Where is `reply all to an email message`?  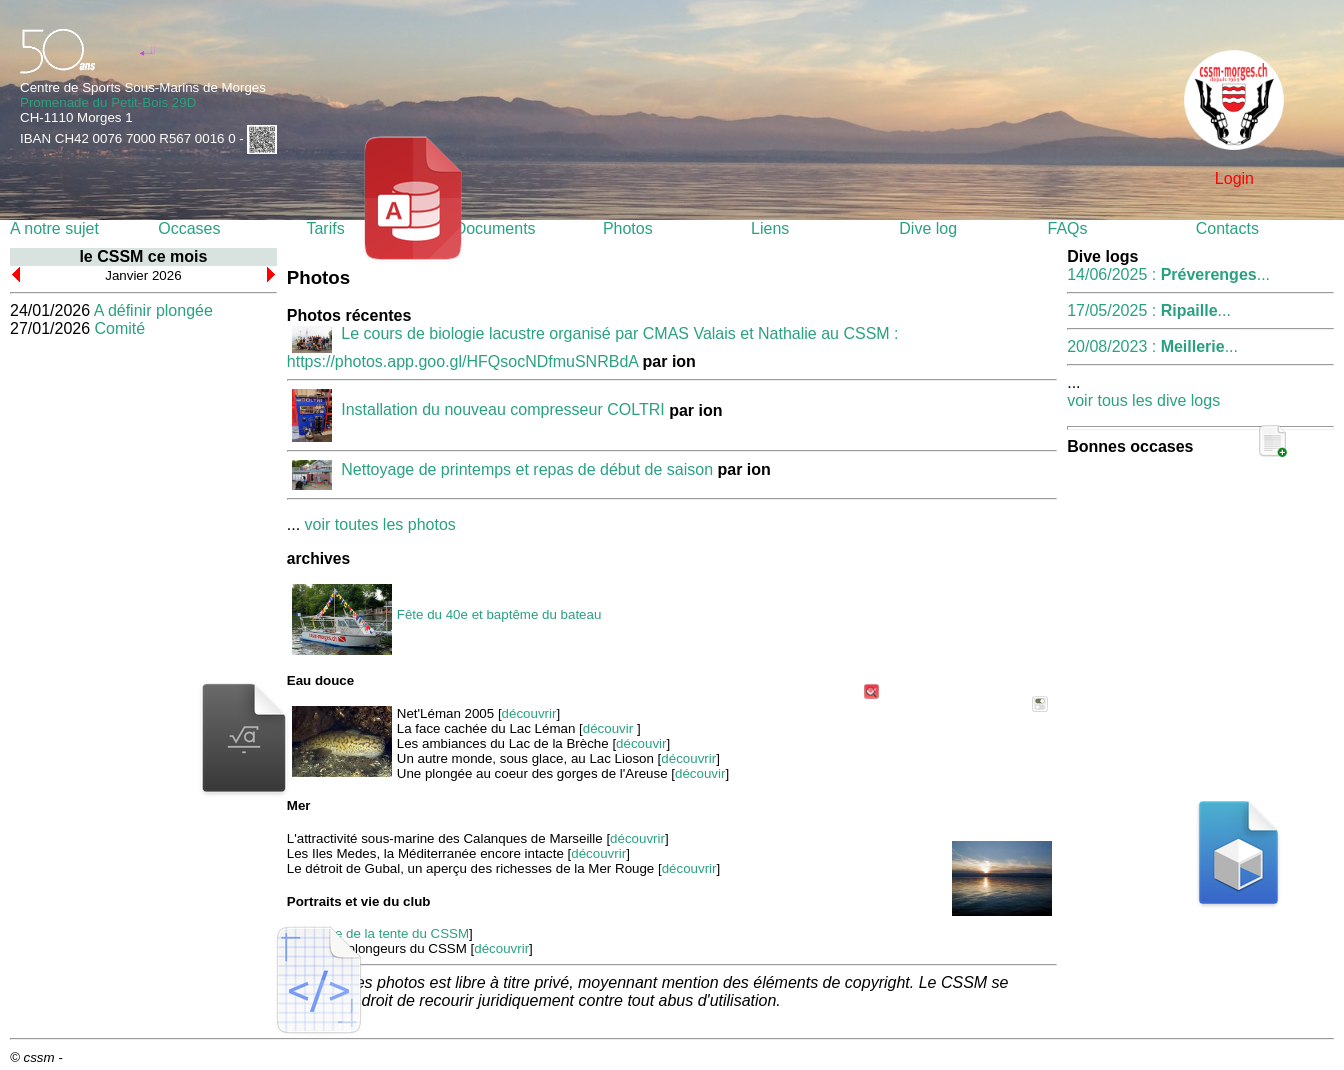 reply all to an email message is located at coordinates (147, 50).